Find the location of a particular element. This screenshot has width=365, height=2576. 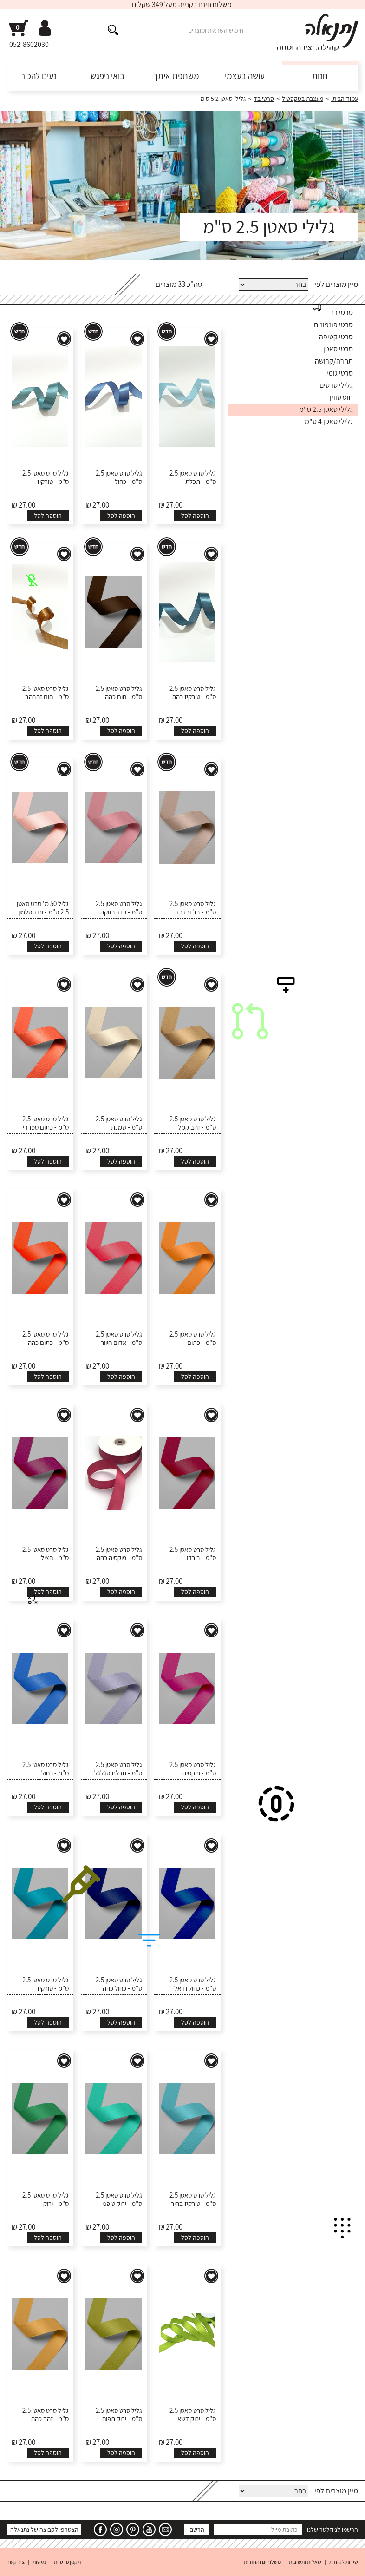

filter or sort list items is located at coordinates (149, 1940).